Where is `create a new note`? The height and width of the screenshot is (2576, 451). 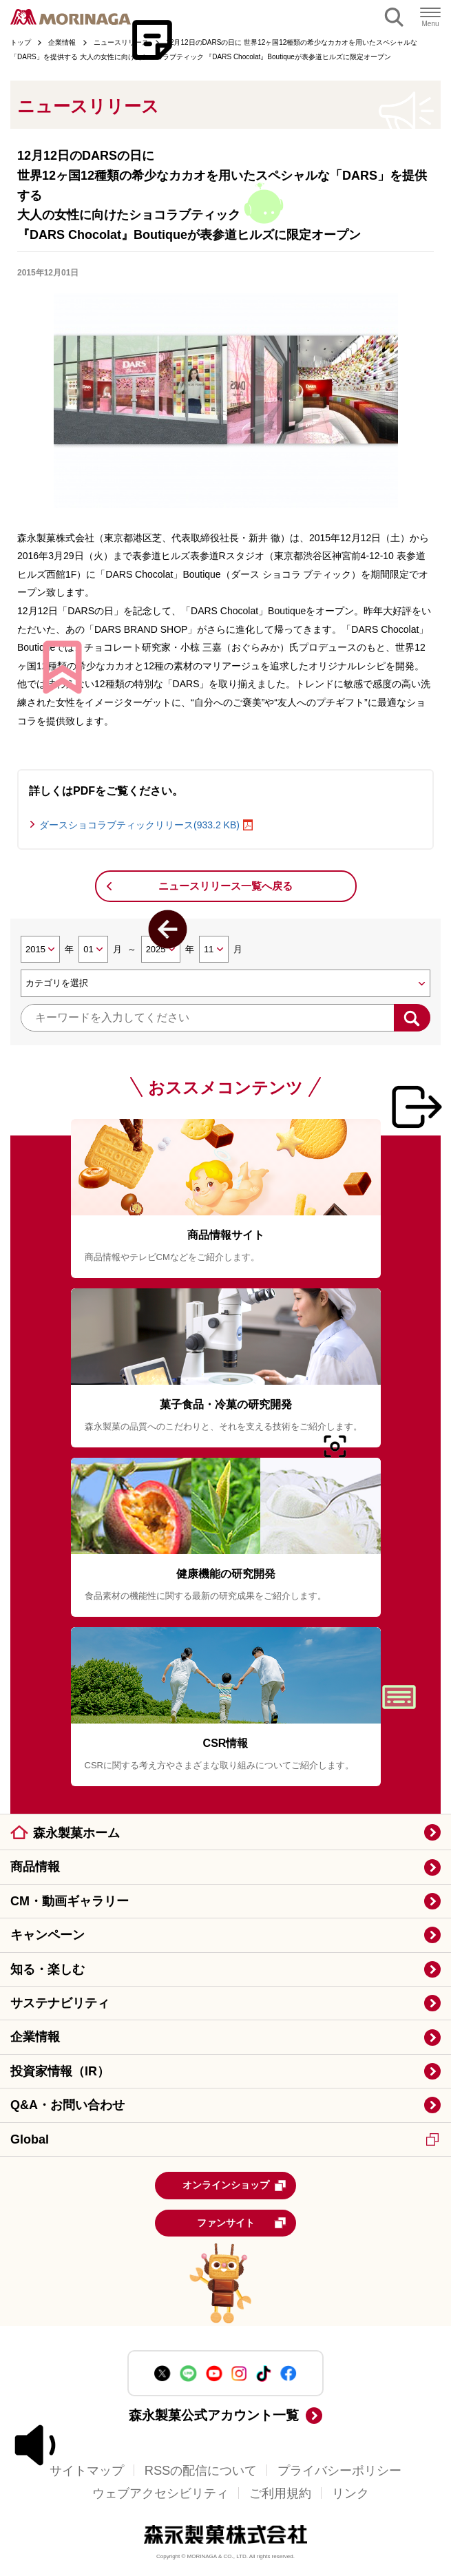 create a new note is located at coordinates (152, 40).